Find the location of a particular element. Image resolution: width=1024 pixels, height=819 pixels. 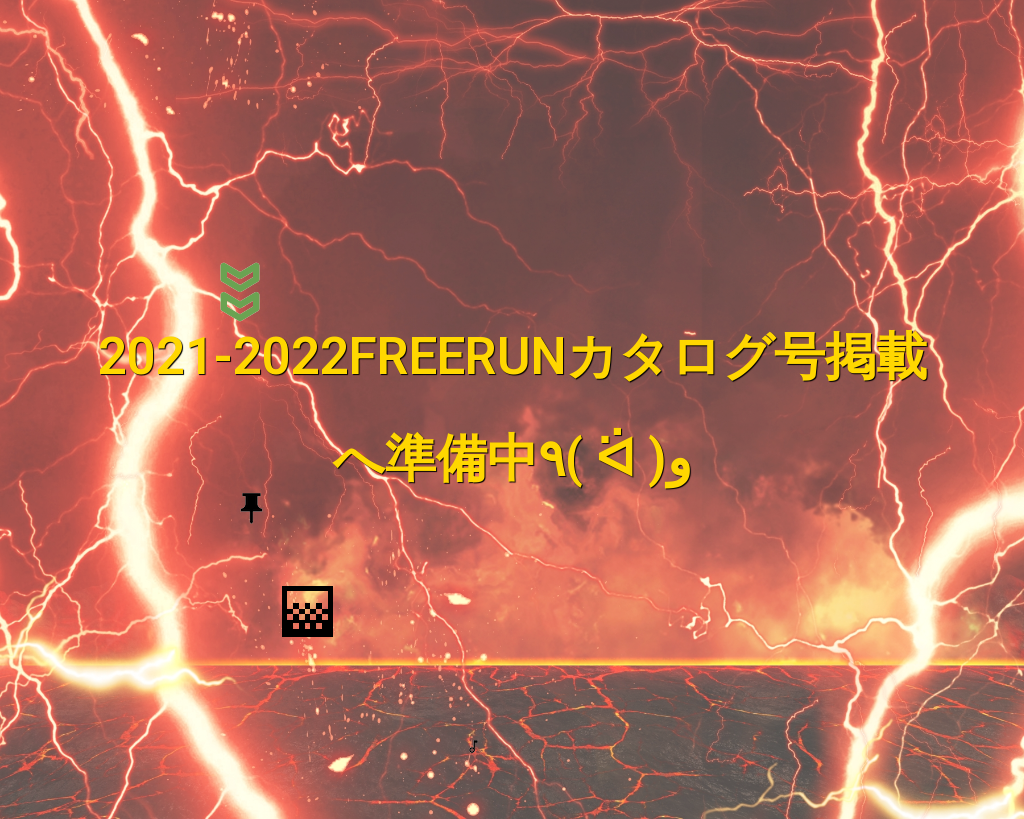

access music or audio playback is located at coordinates (473, 746).